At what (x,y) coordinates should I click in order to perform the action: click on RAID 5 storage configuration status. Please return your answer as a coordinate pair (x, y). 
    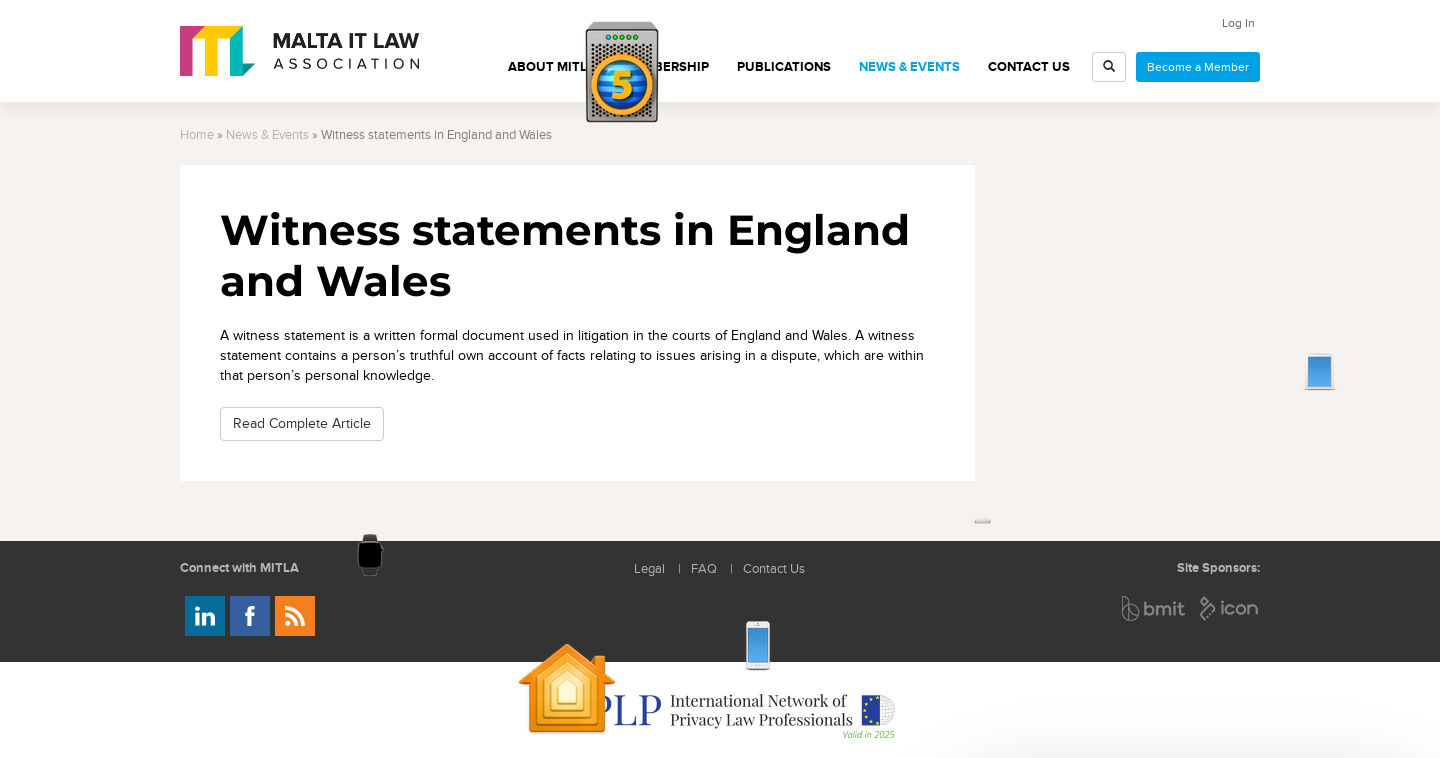
    Looking at the image, I should click on (622, 72).